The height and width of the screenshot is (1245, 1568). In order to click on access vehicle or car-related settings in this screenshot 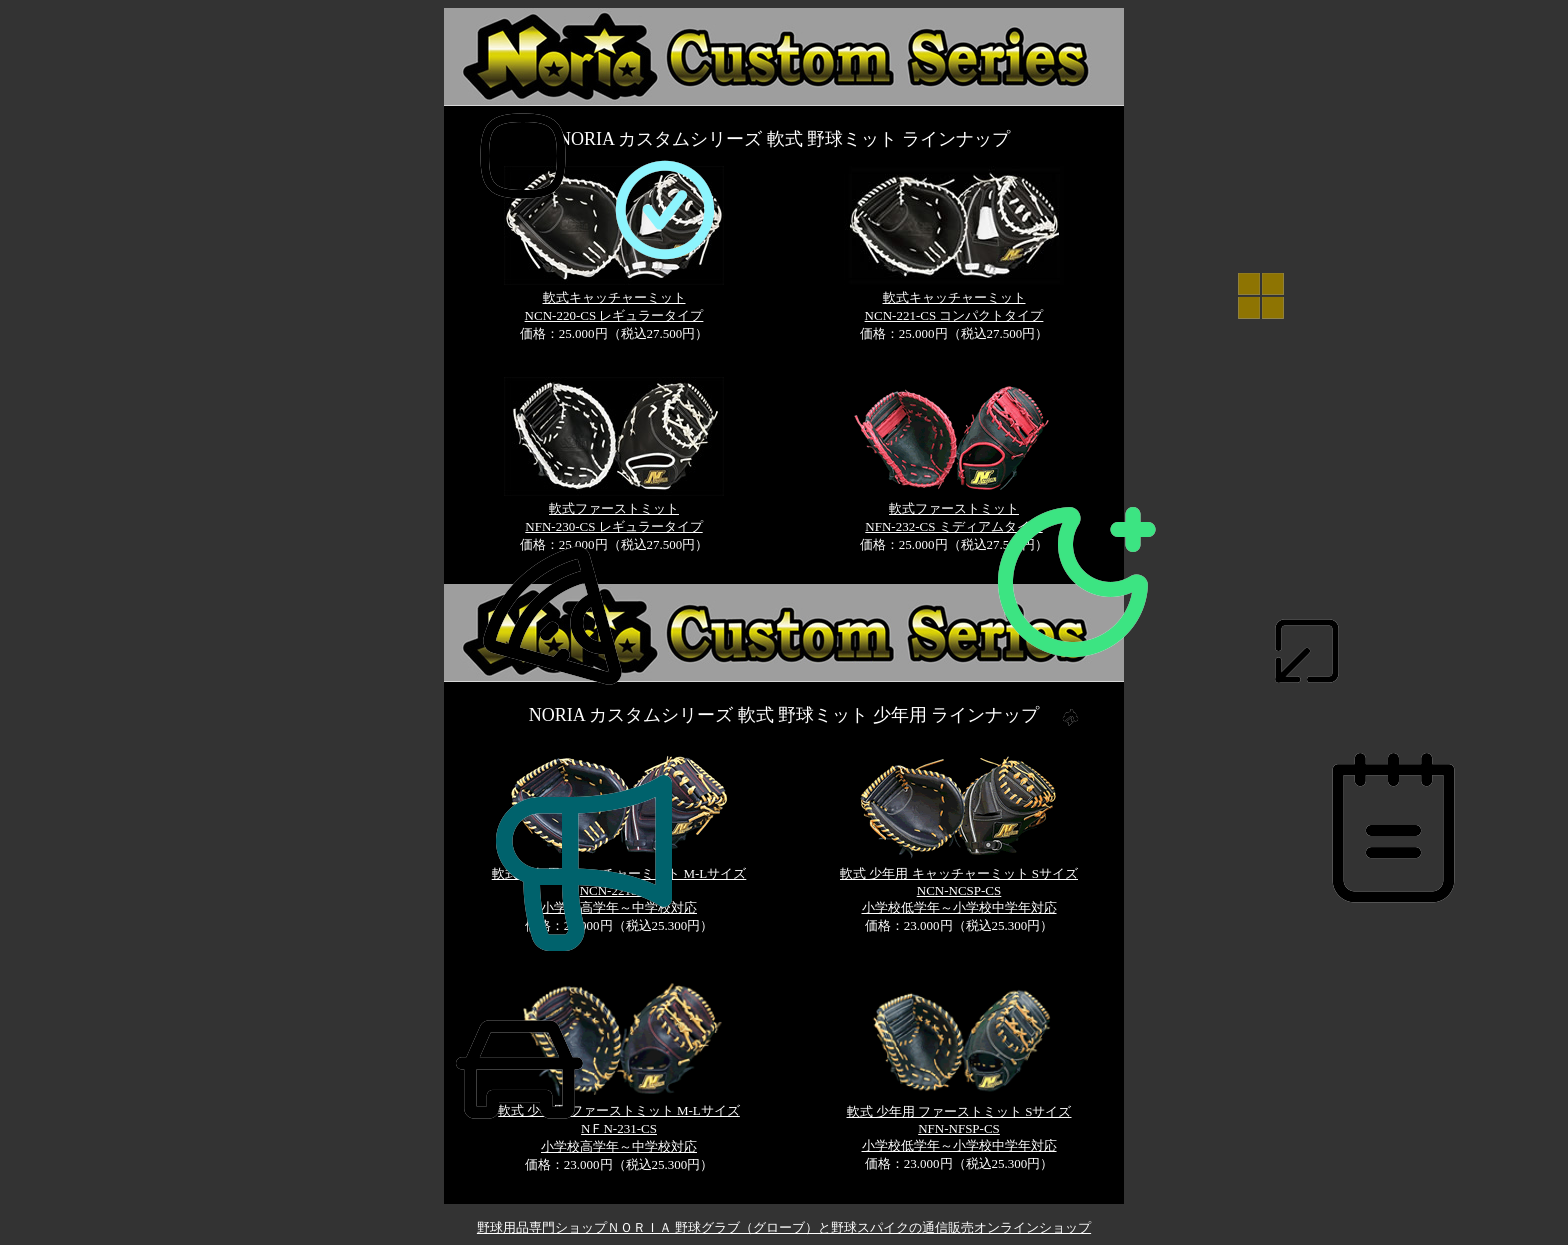, I will do `click(519, 1071)`.